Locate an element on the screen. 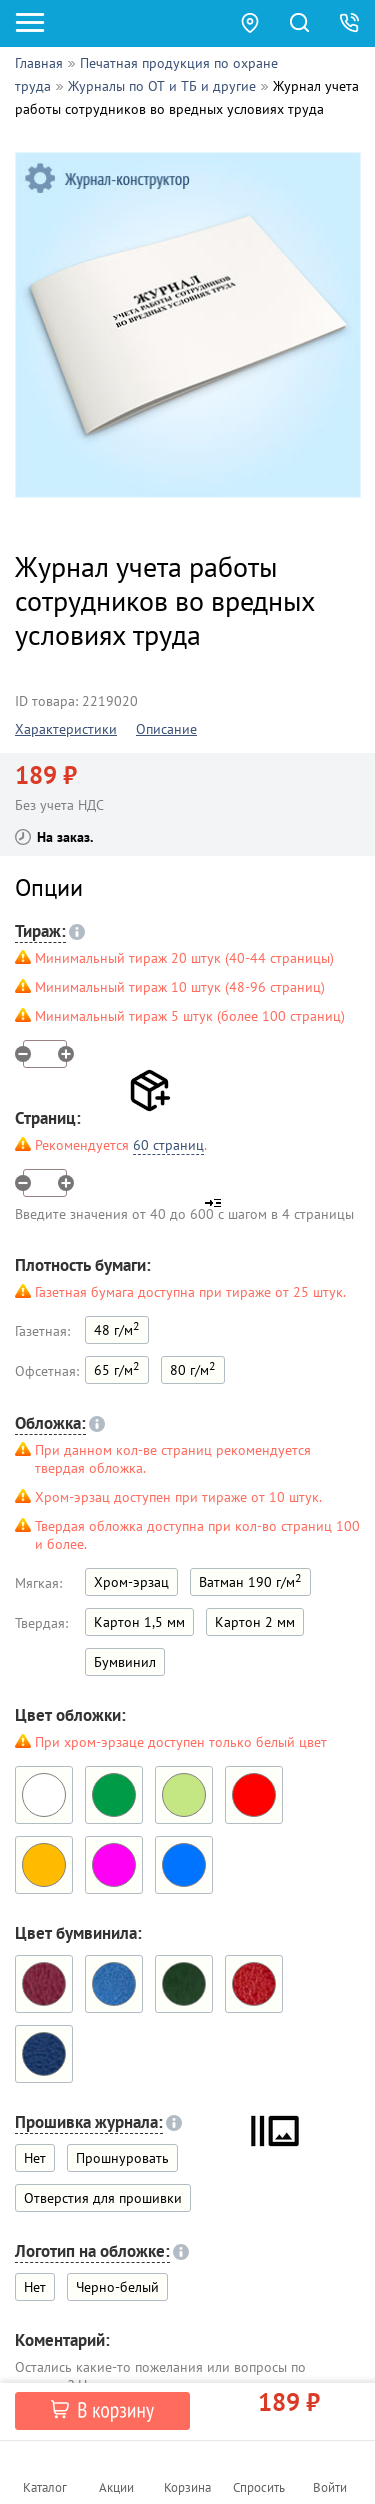  add a new package or shipment is located at coordinates (149, 1090).